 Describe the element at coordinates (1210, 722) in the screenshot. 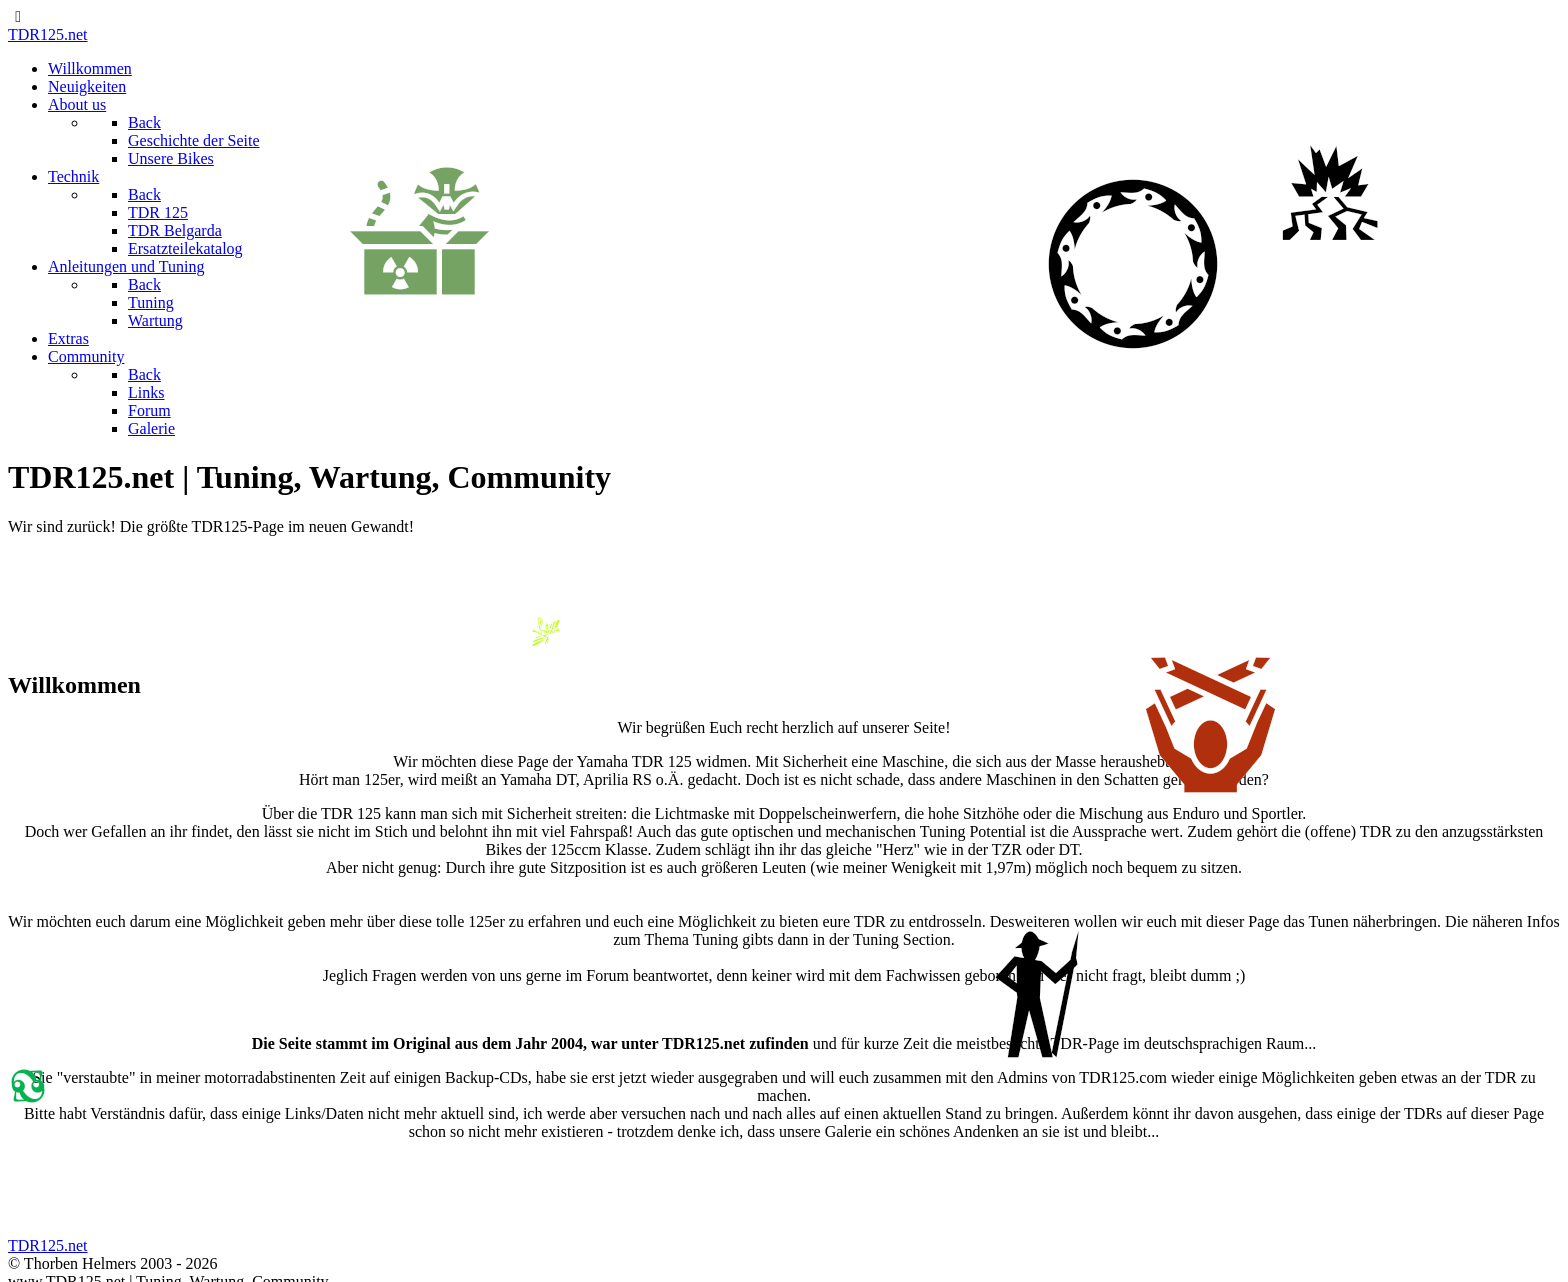

I see `view combat power or battle strength` at that location.